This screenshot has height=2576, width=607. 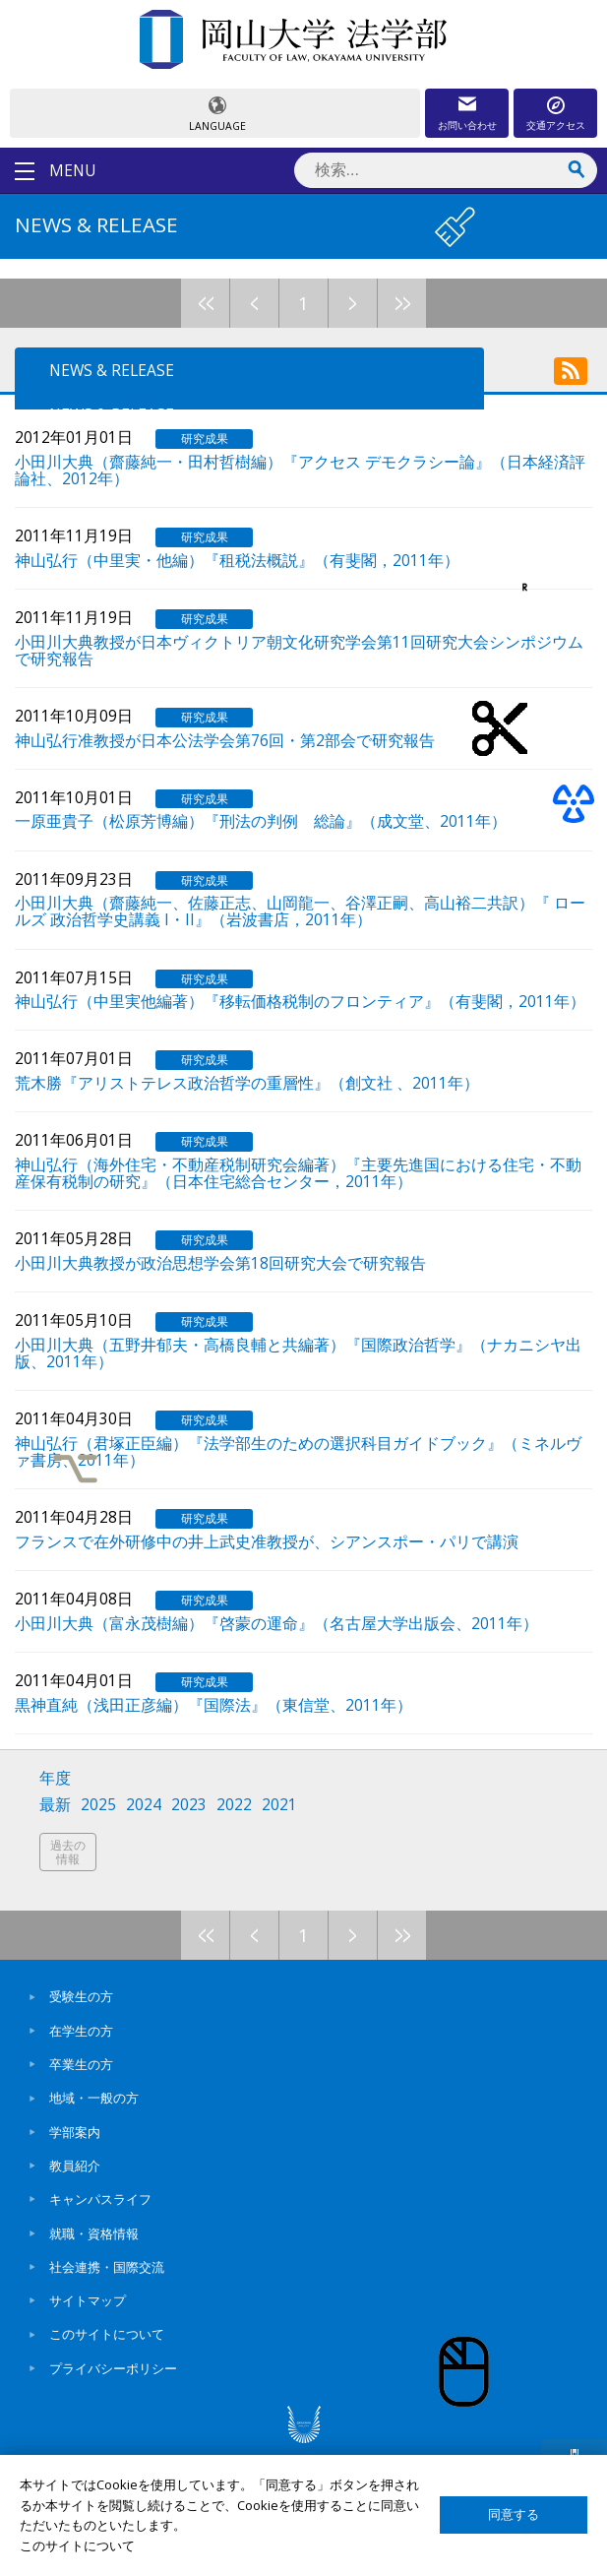 I want to click on cut selected content to clipboard, so click(x=500, y=728).